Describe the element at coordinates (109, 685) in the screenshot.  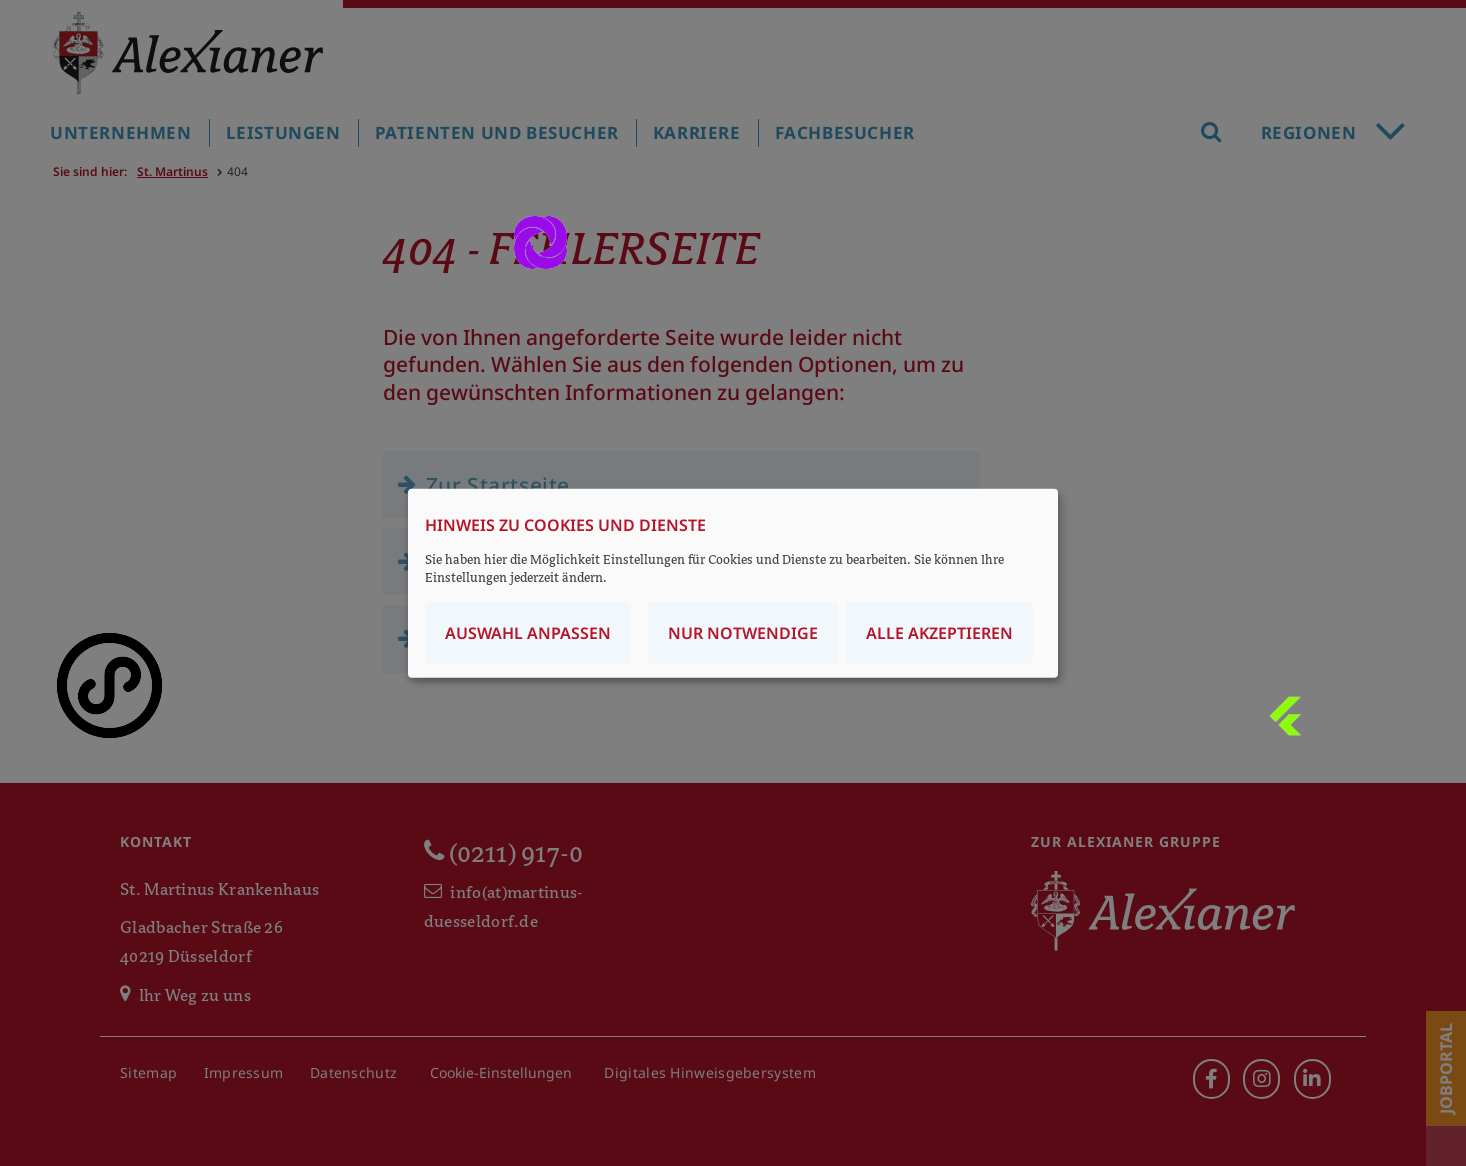
I see `open a mini program or lightweight app` at that location.